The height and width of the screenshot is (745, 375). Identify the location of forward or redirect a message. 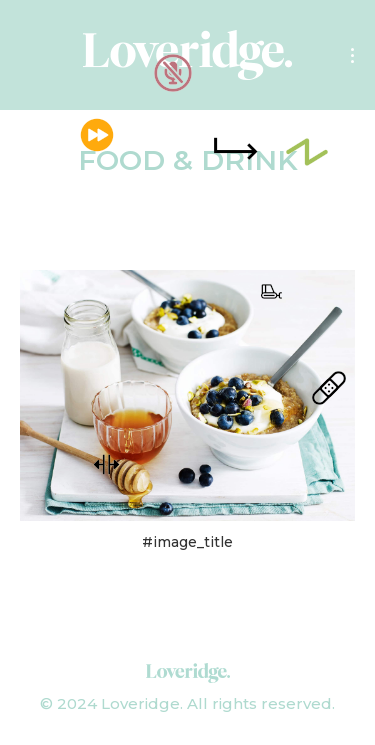
(235, 148).